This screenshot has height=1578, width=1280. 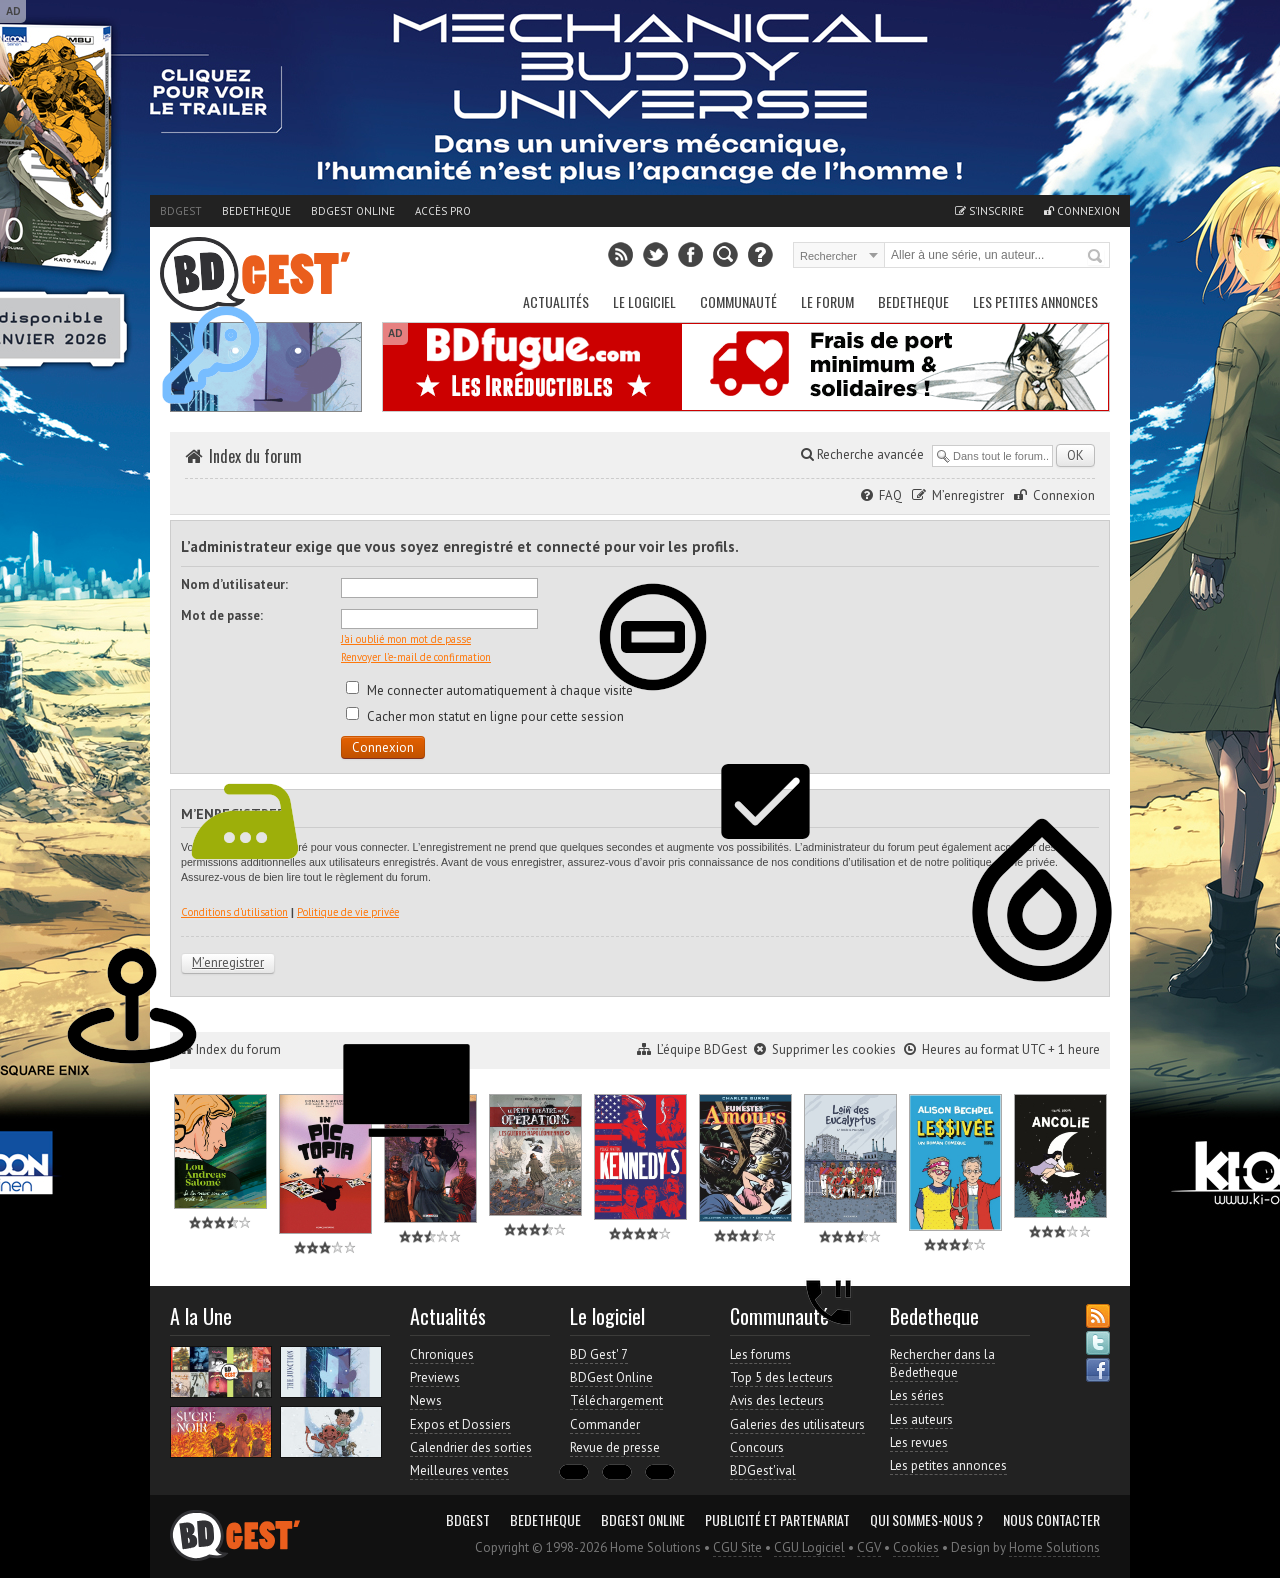 I want to click on access account security settings, so click(x=211, y=355).